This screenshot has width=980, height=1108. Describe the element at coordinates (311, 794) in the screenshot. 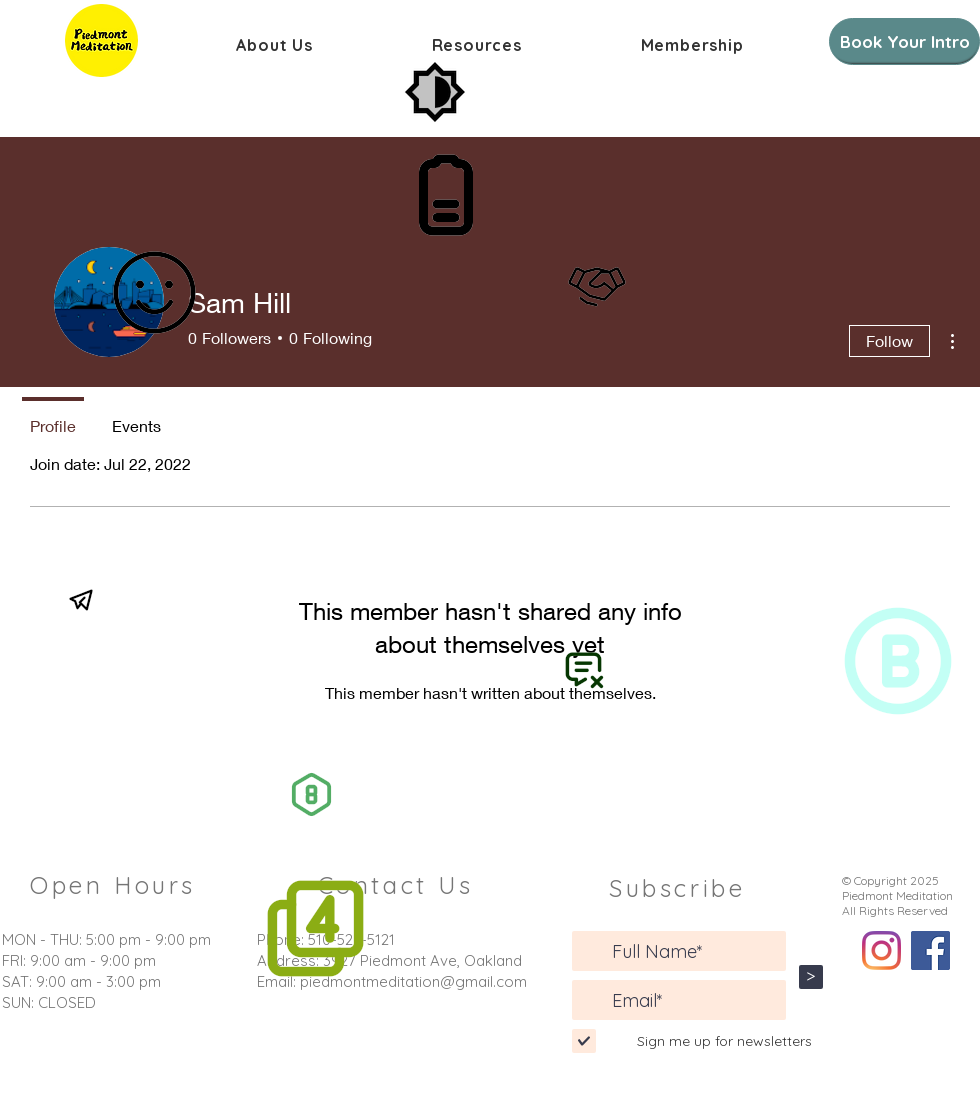

I see `indicates step 8 in a multi-step process` at that location.